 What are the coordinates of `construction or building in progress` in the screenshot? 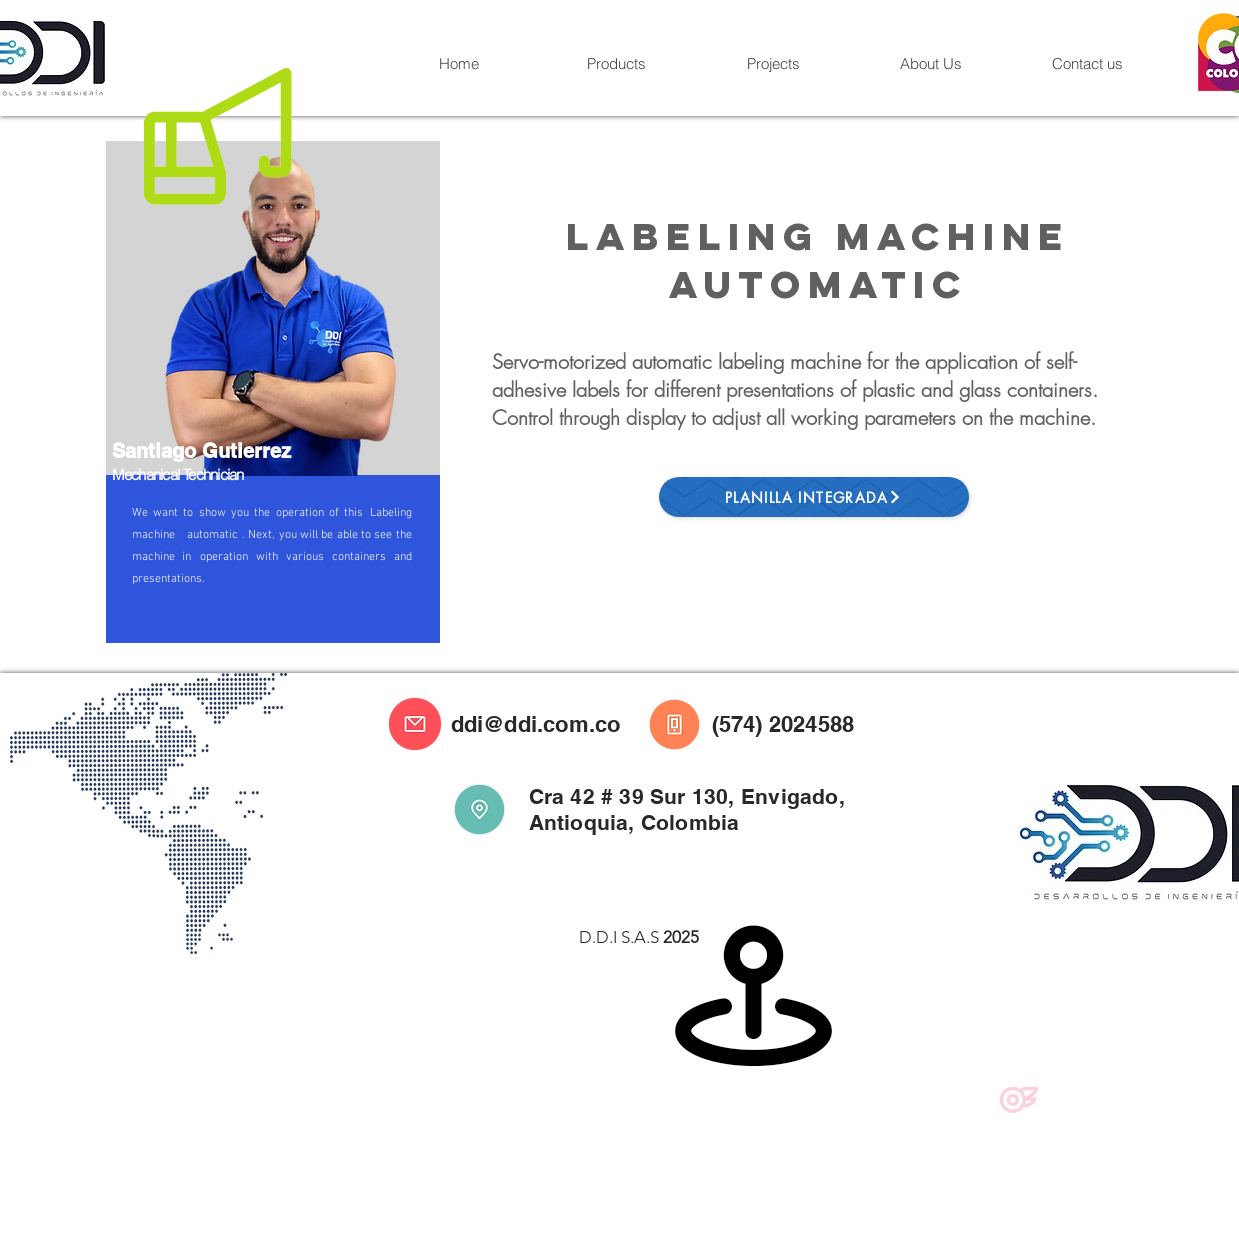 It's located at (220, 144).